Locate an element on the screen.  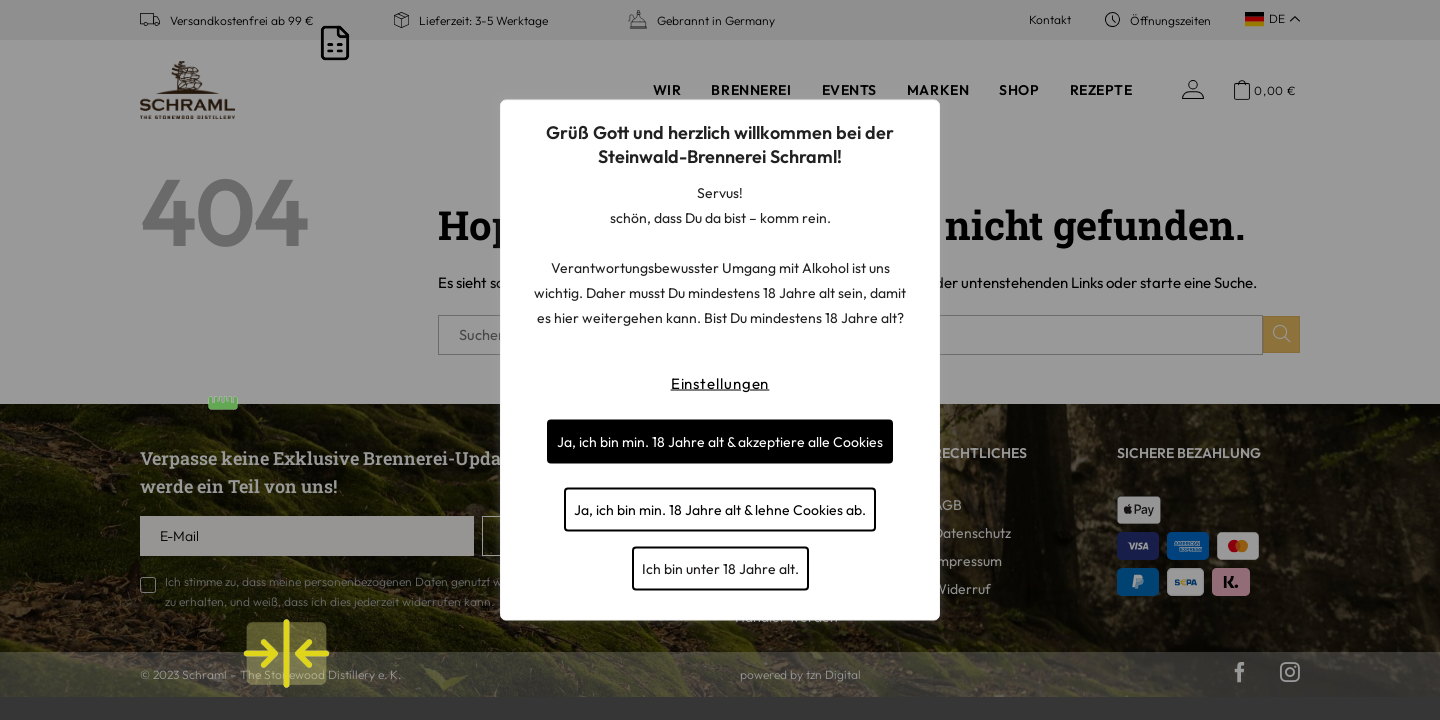
open a spreadsheet file is located at coordinates (335, 43).